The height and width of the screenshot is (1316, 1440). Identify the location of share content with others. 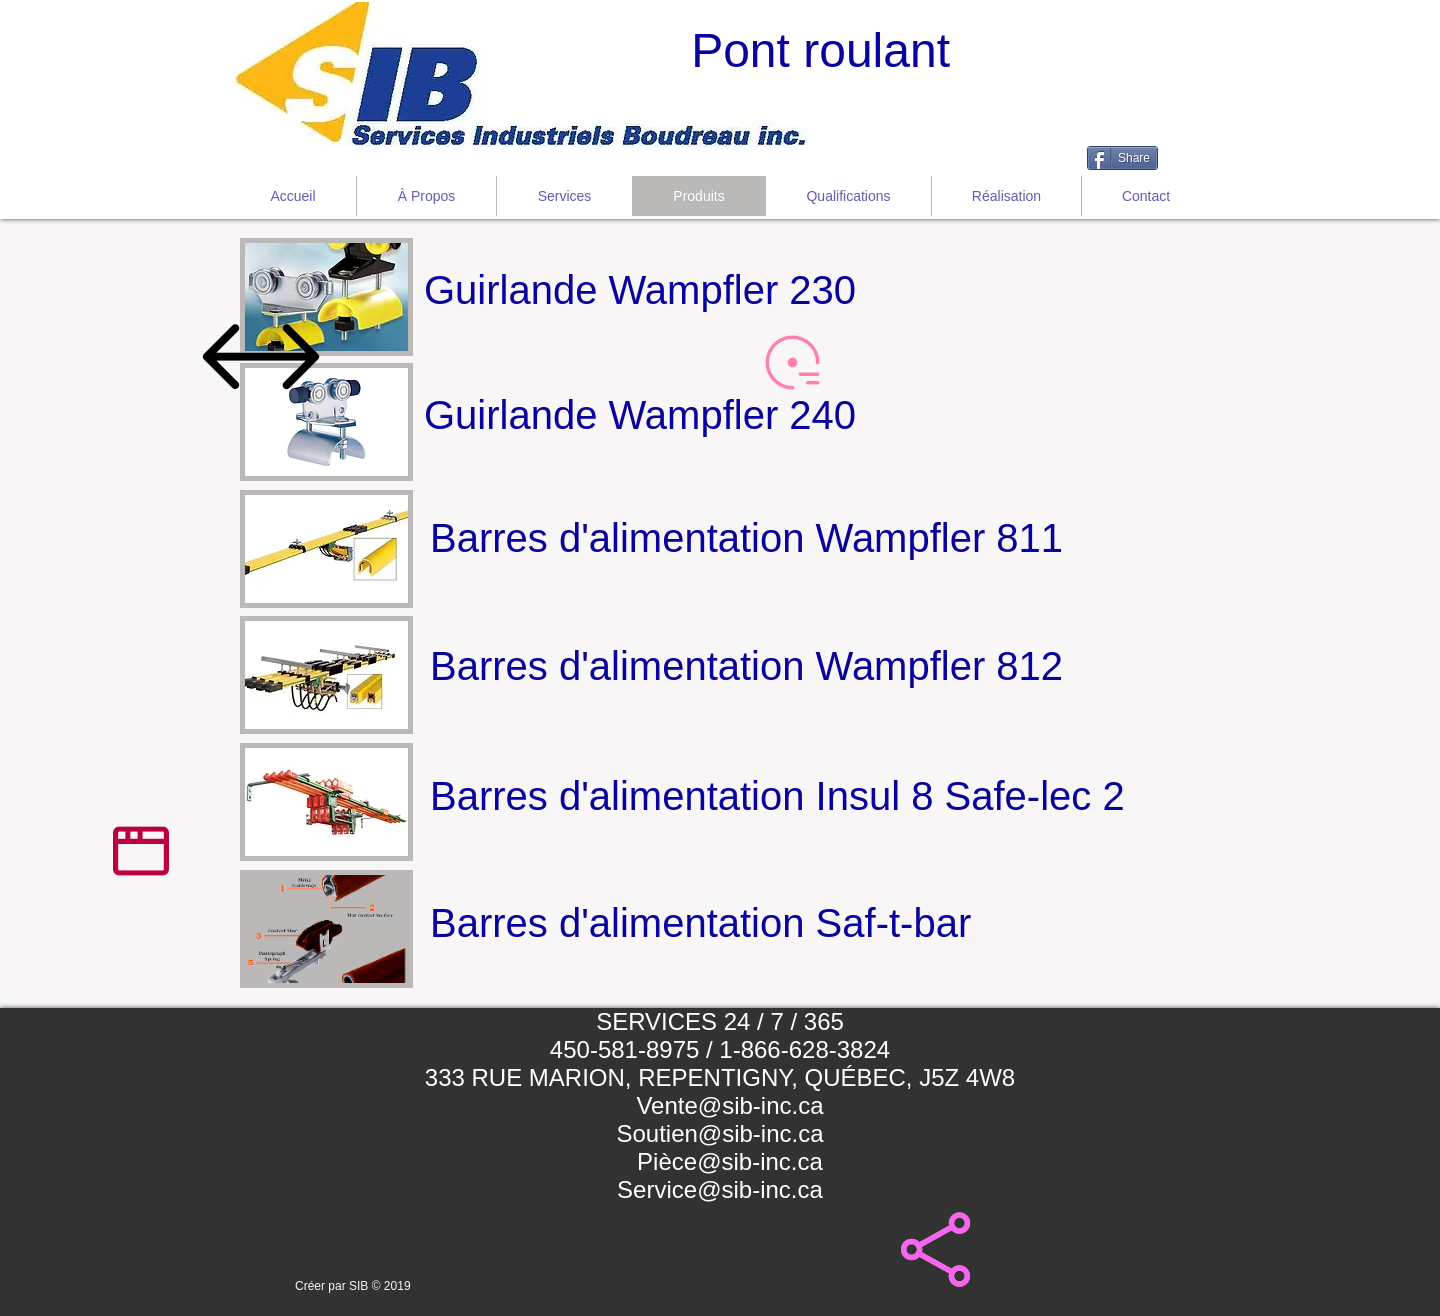
(935, 1249).